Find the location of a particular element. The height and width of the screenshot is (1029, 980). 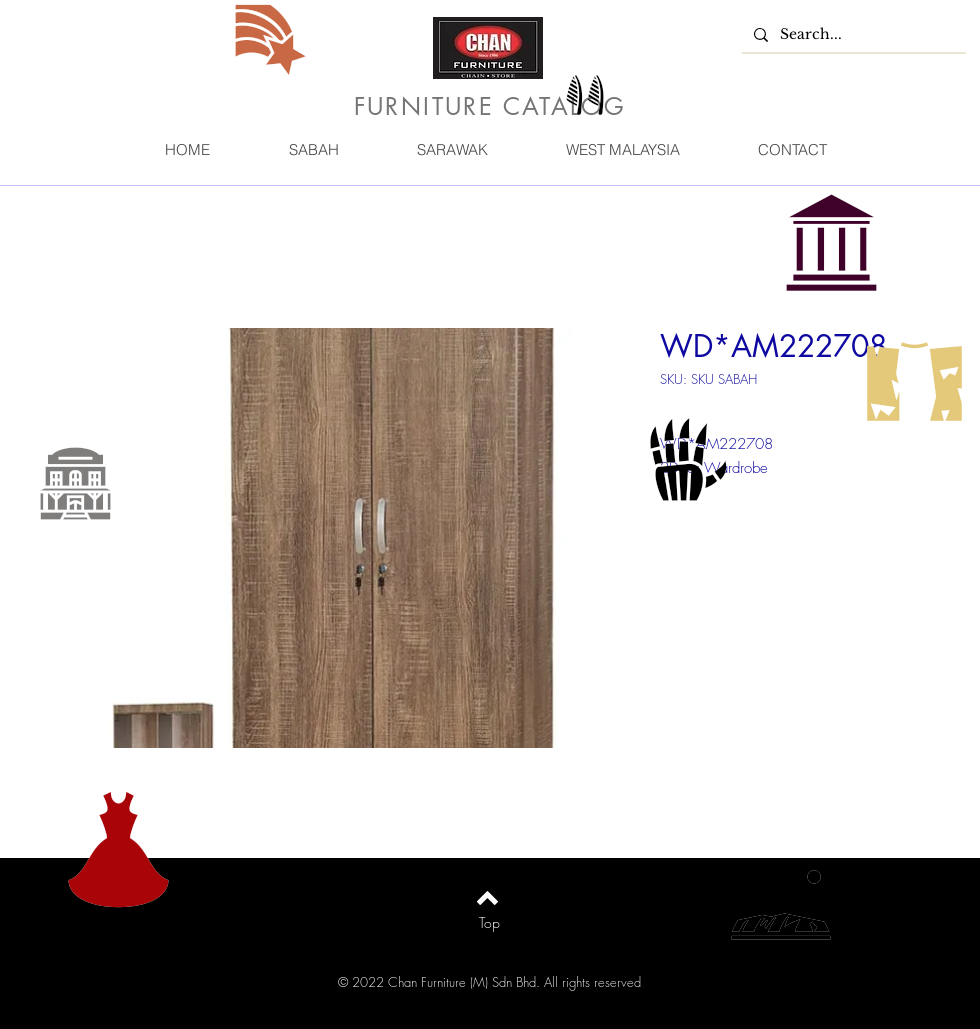

visit the saloon or tavern in-game is located at coordinates (75, 483).